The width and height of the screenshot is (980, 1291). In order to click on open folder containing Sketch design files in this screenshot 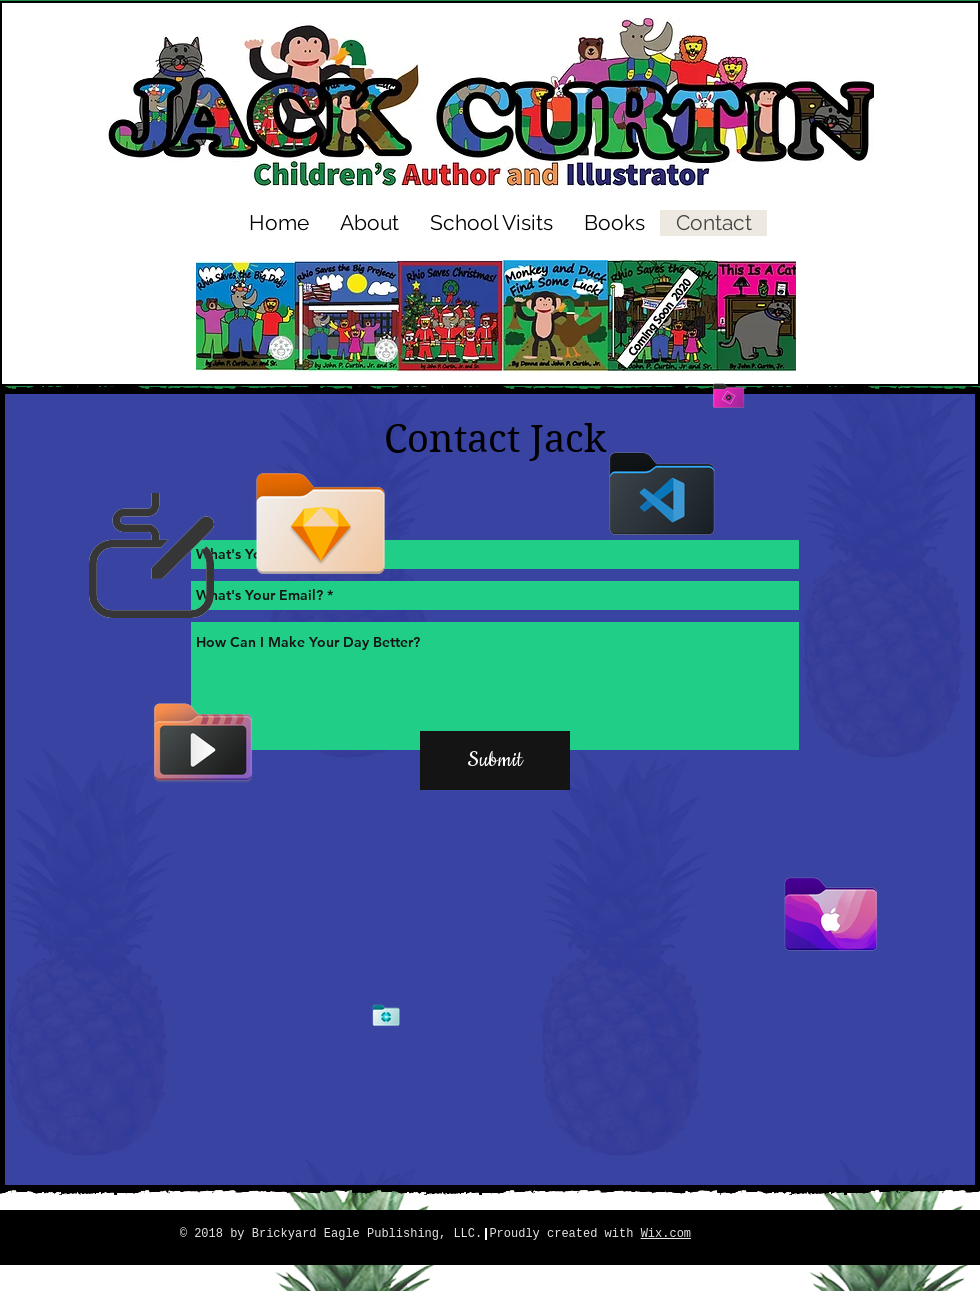, I will do `click(320, 527)`.